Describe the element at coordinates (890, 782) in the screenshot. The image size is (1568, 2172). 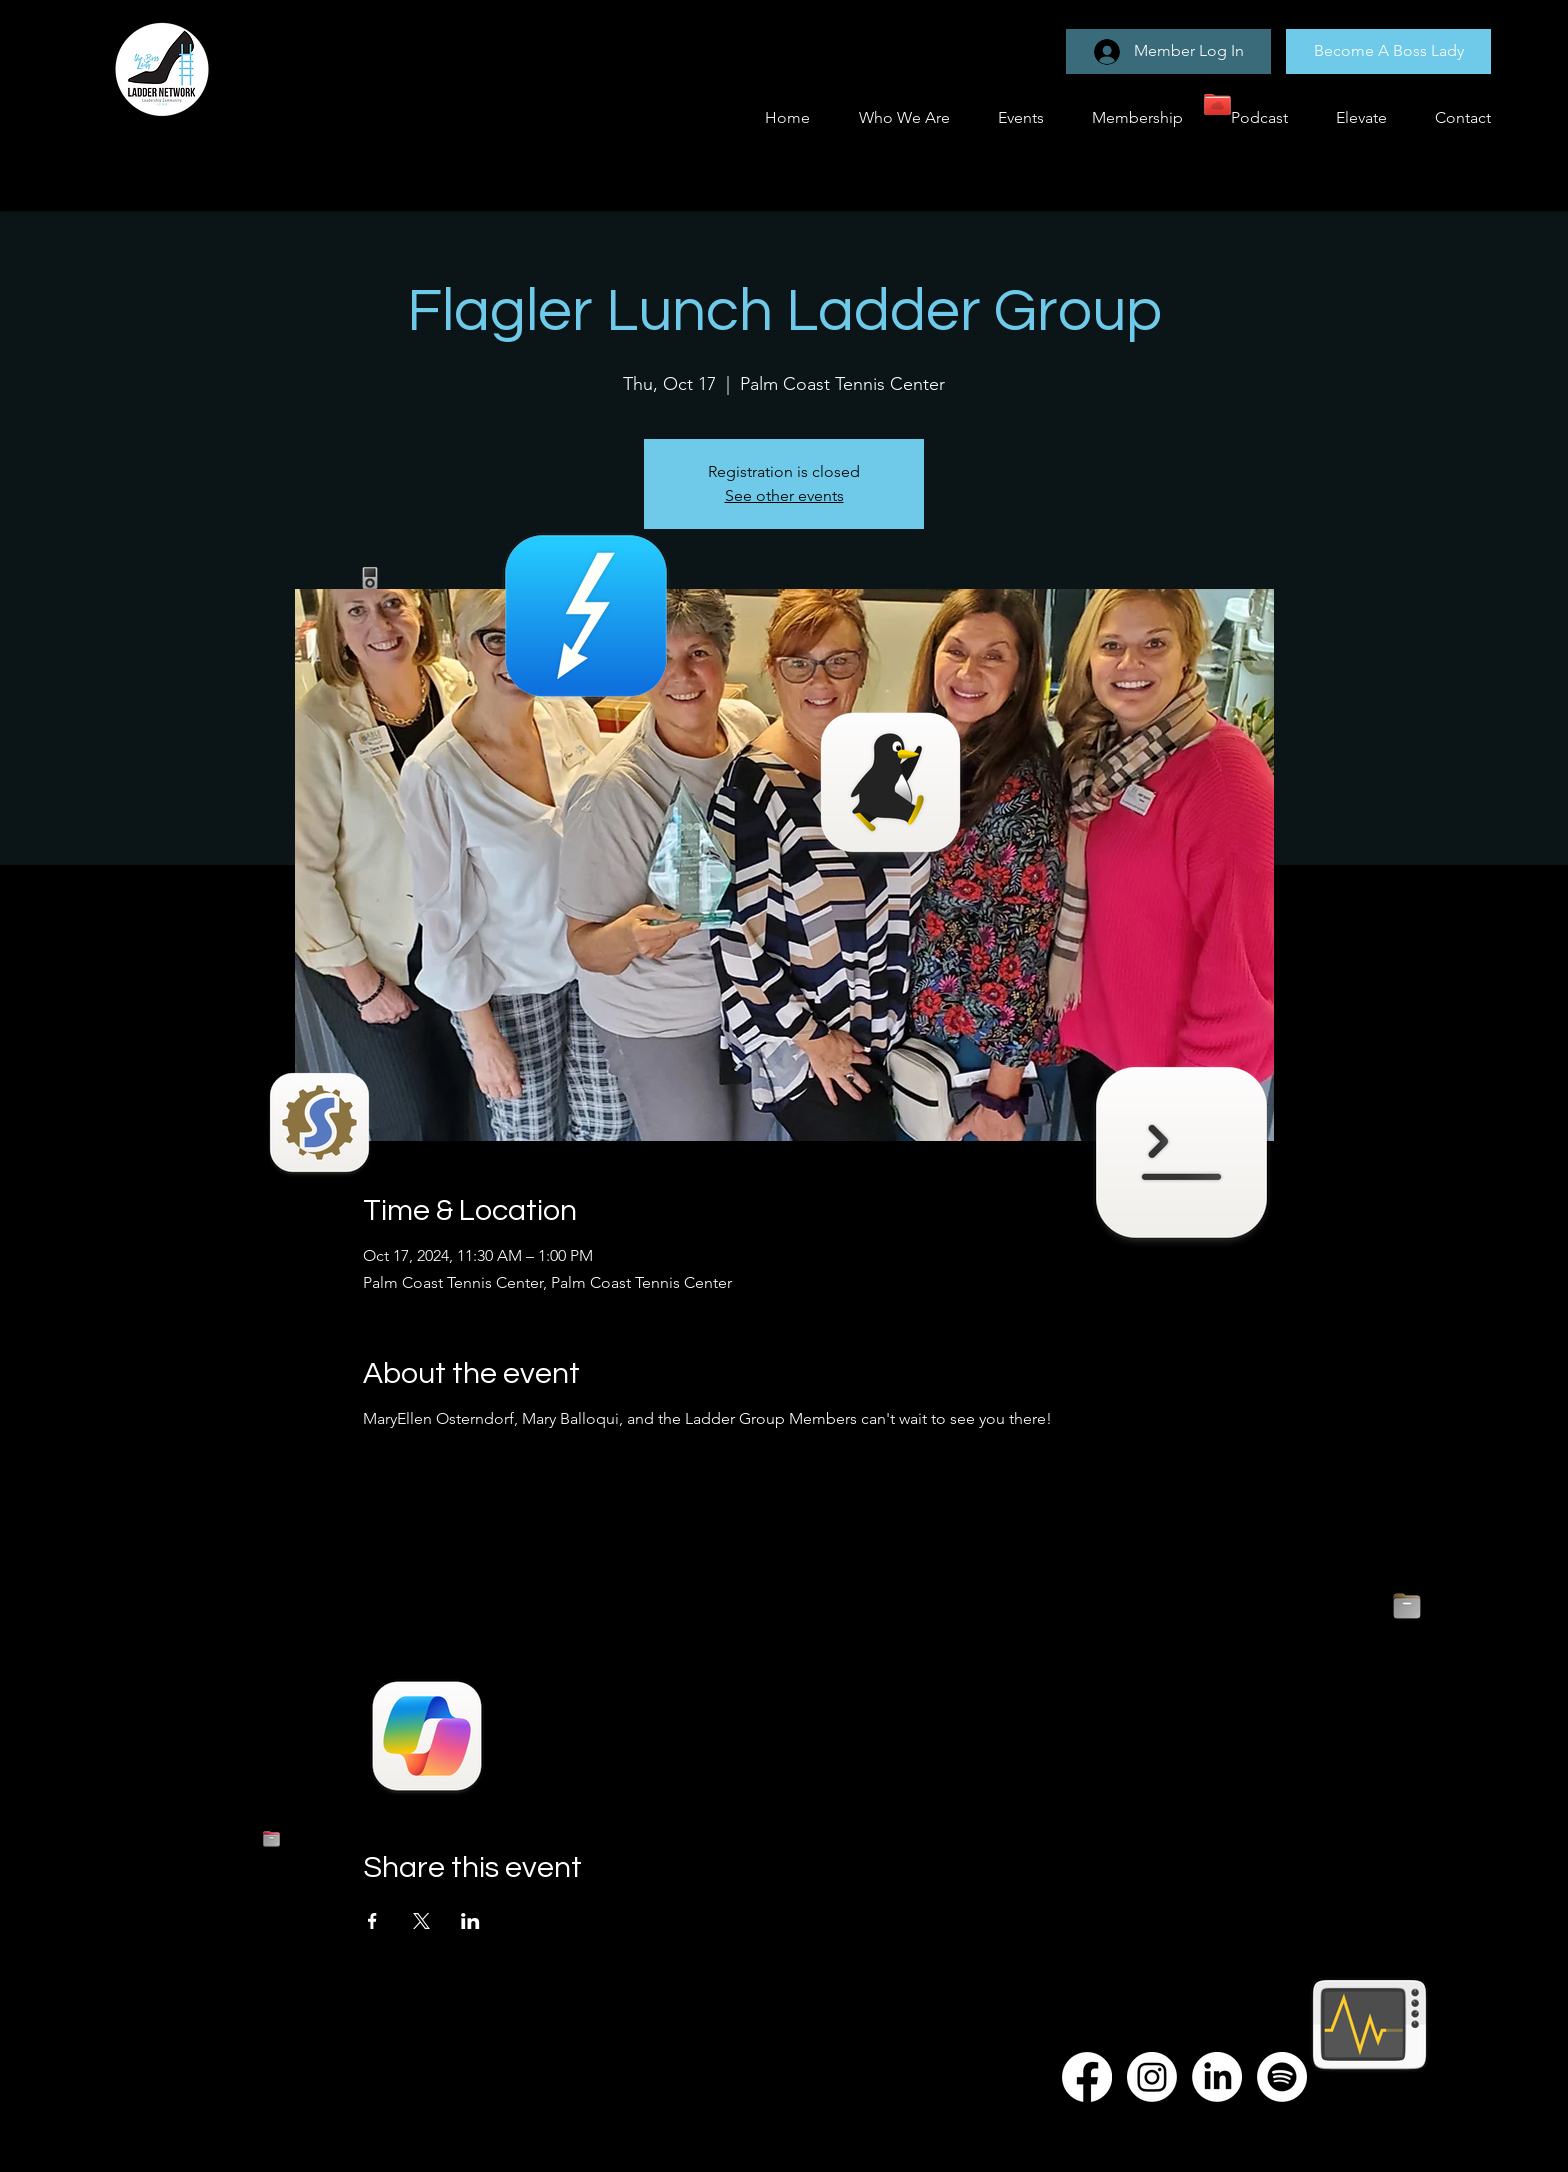
I see `launch supertux game` at that location.